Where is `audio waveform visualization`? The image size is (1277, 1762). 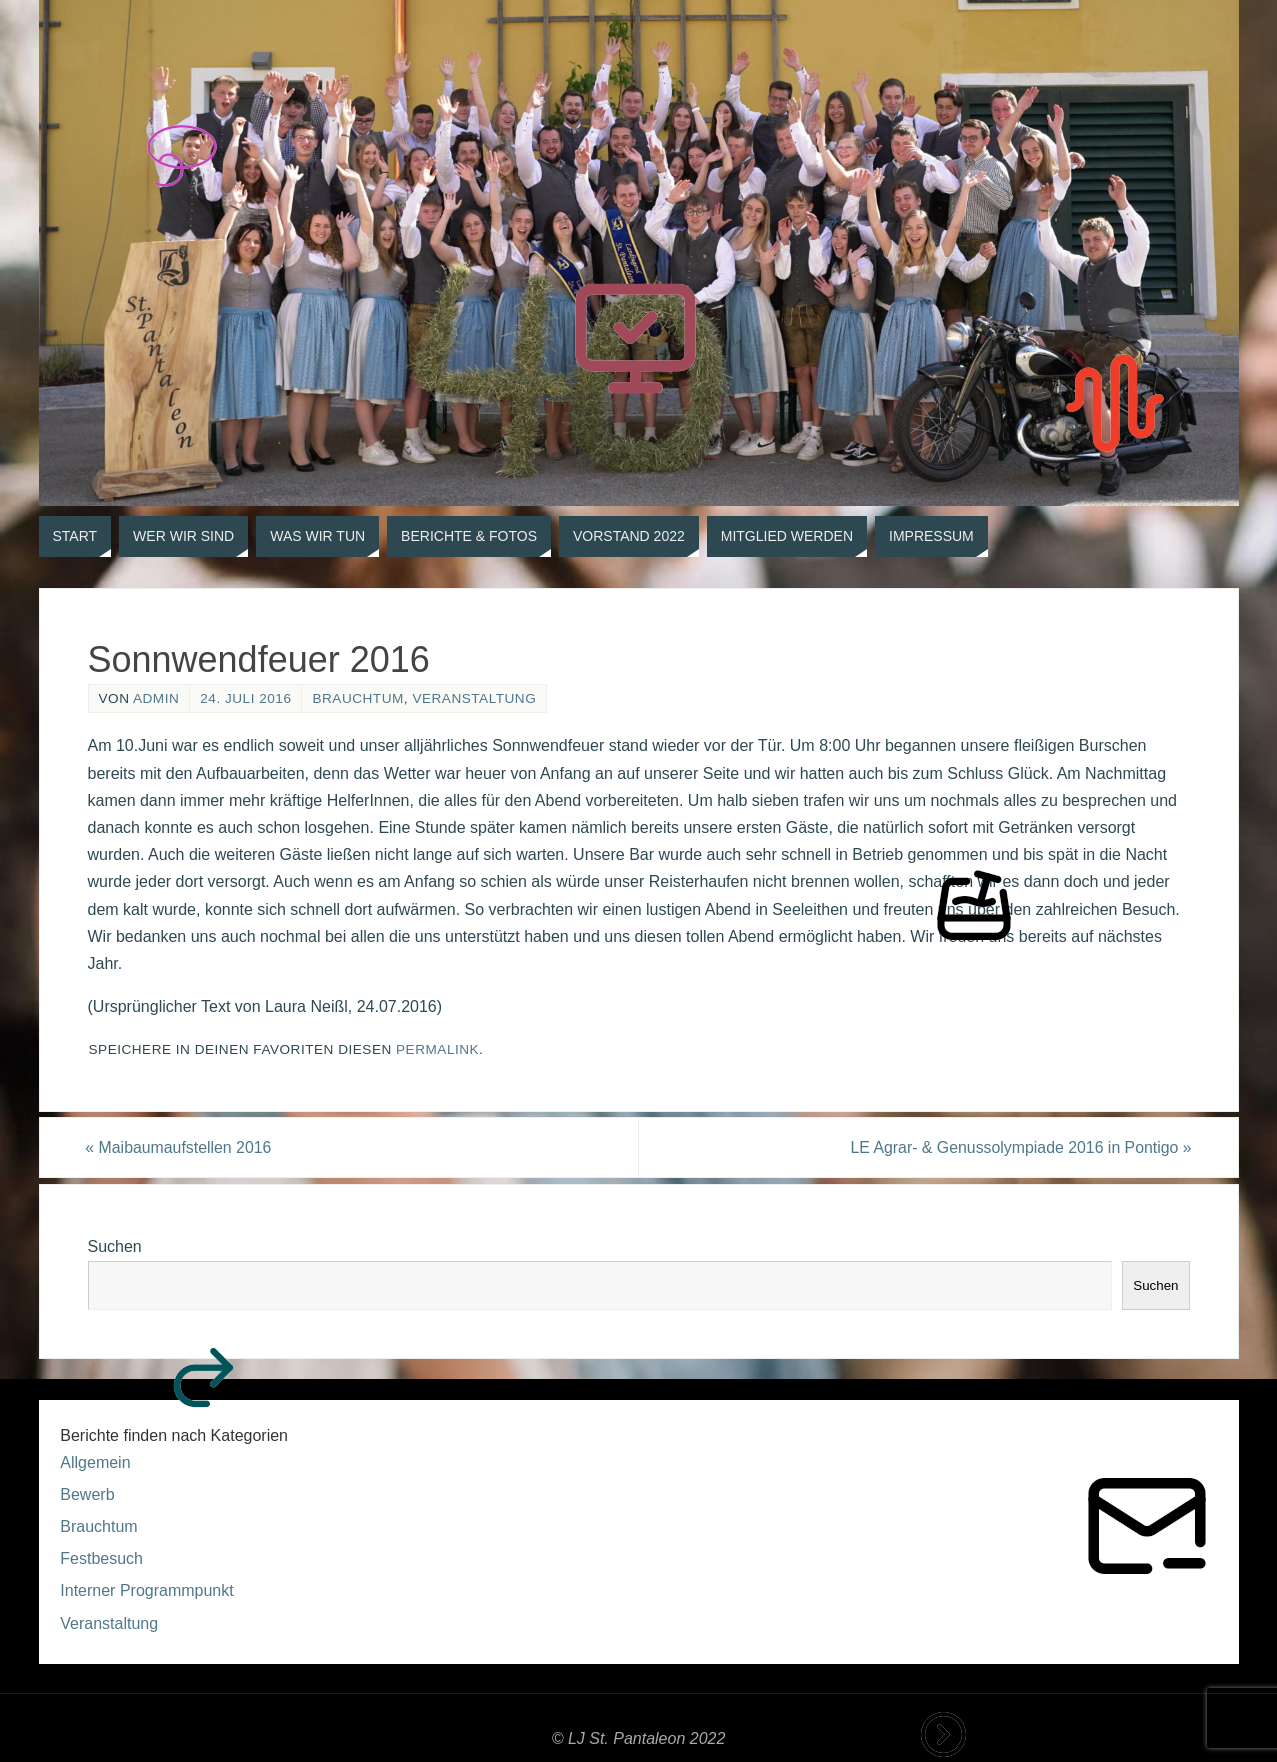 audio waveform visualization is located at coordinates (1115, 403).